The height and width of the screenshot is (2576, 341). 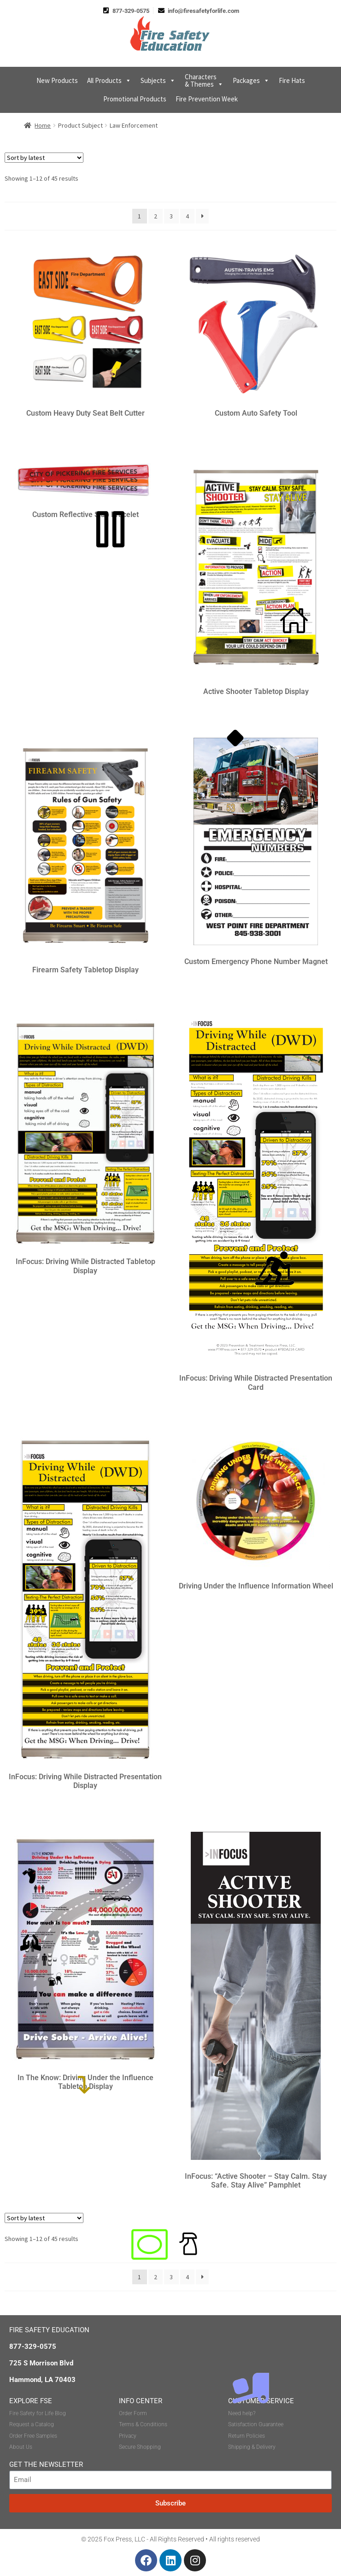 What do you see at coordinates (84, 2085) in the screenshot?
I see `move item down one level` at bounding box center [84, 2085].